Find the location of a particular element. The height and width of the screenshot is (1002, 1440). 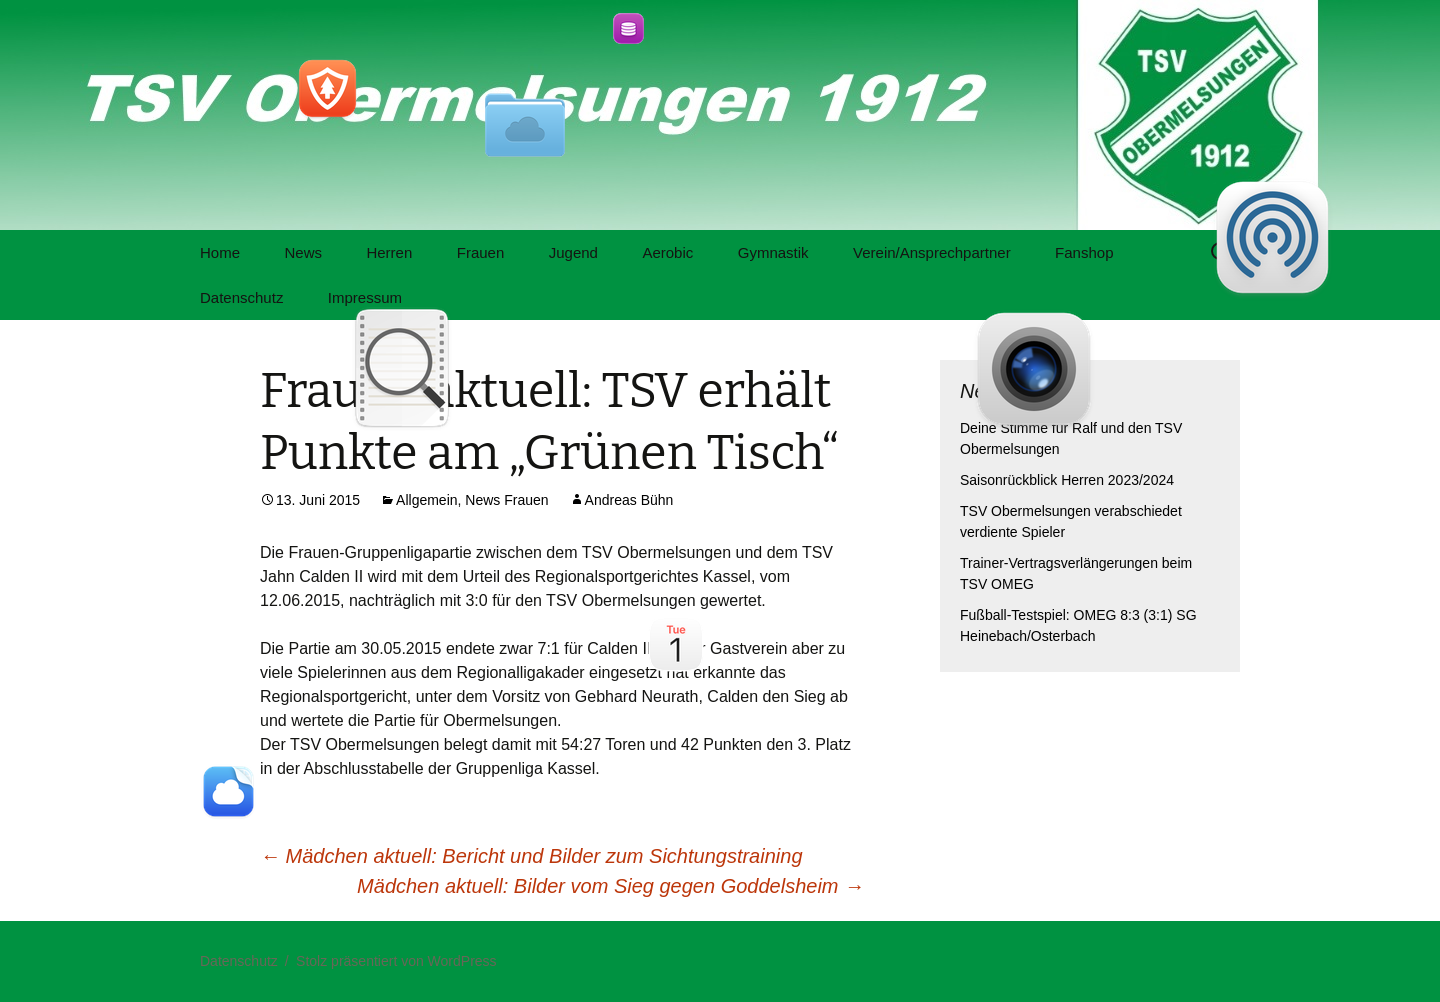

open LibreOffice Base database application is located at coordinates (628, 28).